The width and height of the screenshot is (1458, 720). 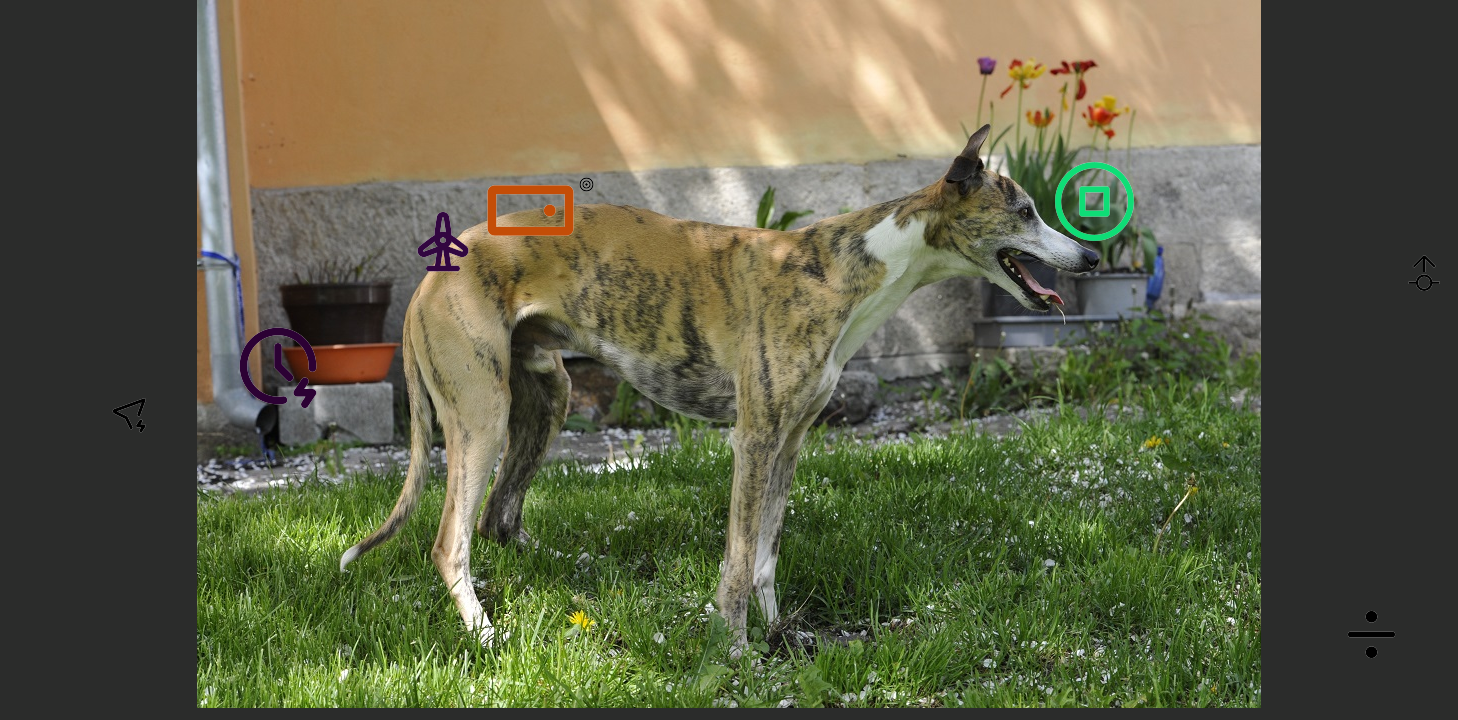 I want to click on set a goal or target, so click(x=586, y=184).